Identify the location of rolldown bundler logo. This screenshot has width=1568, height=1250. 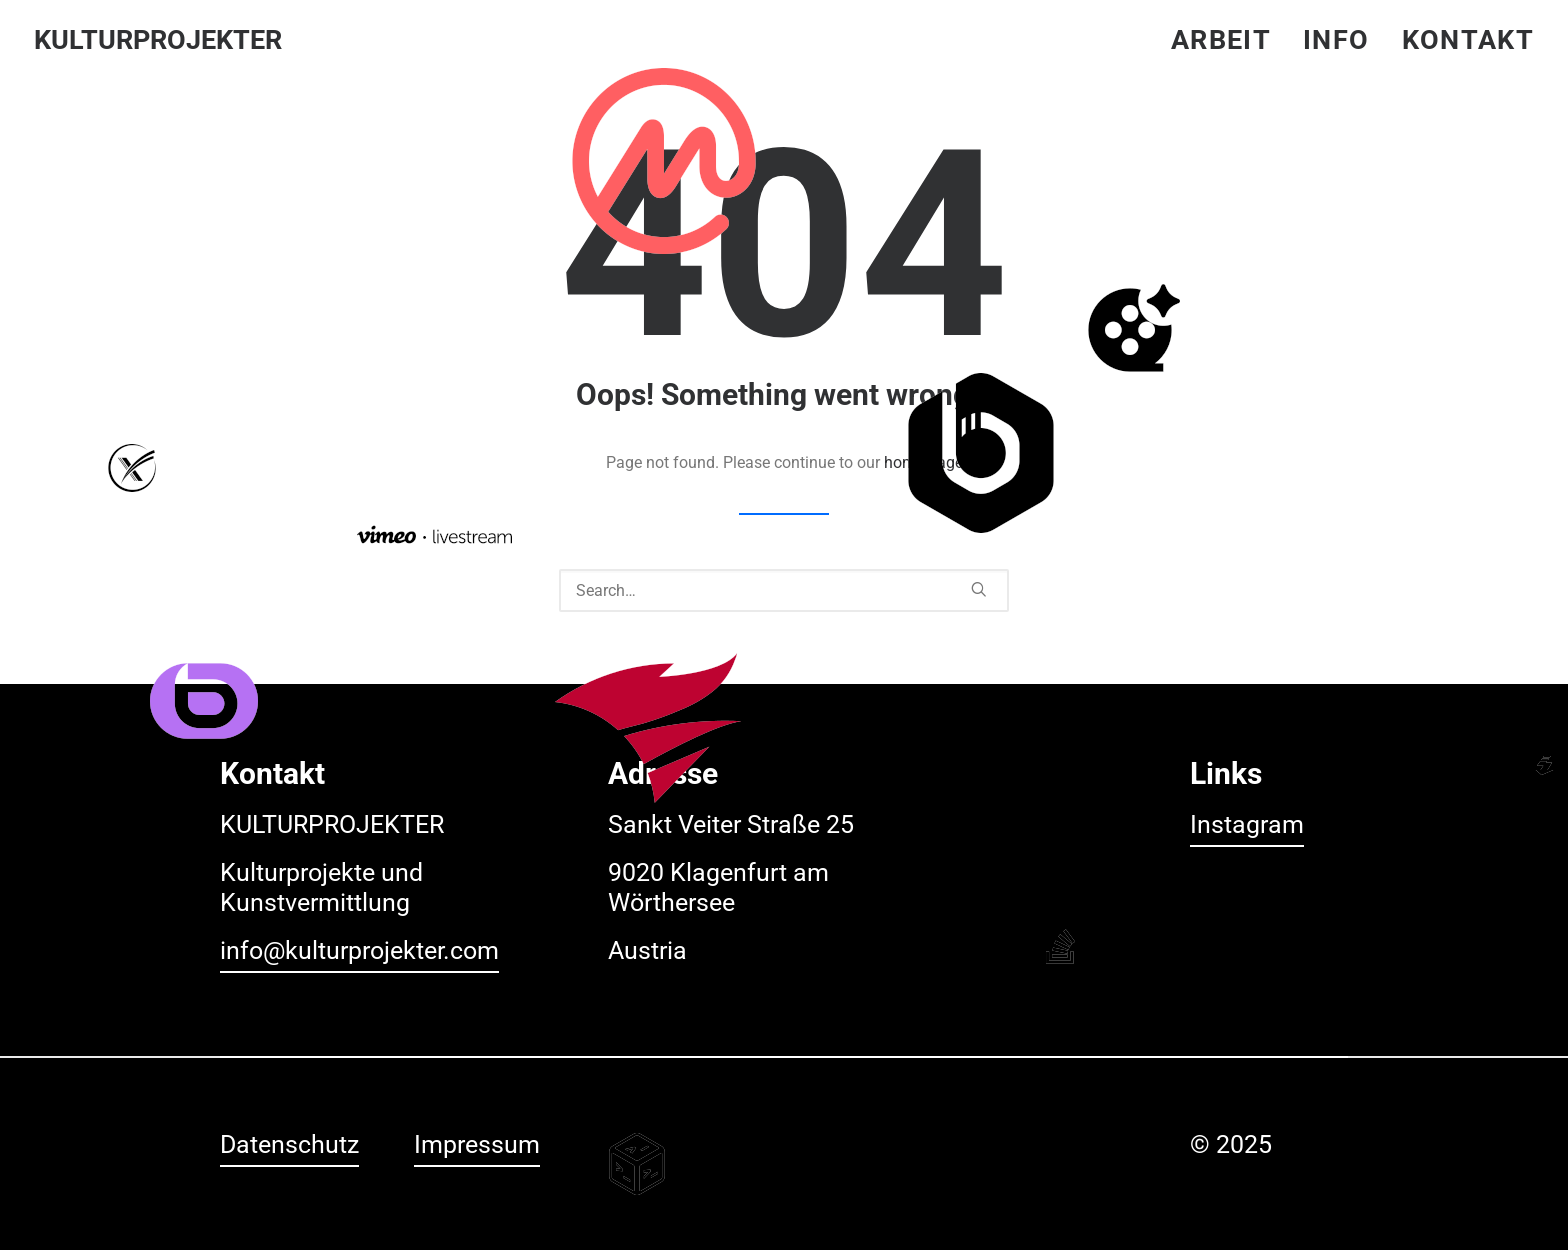
(1544, 765).